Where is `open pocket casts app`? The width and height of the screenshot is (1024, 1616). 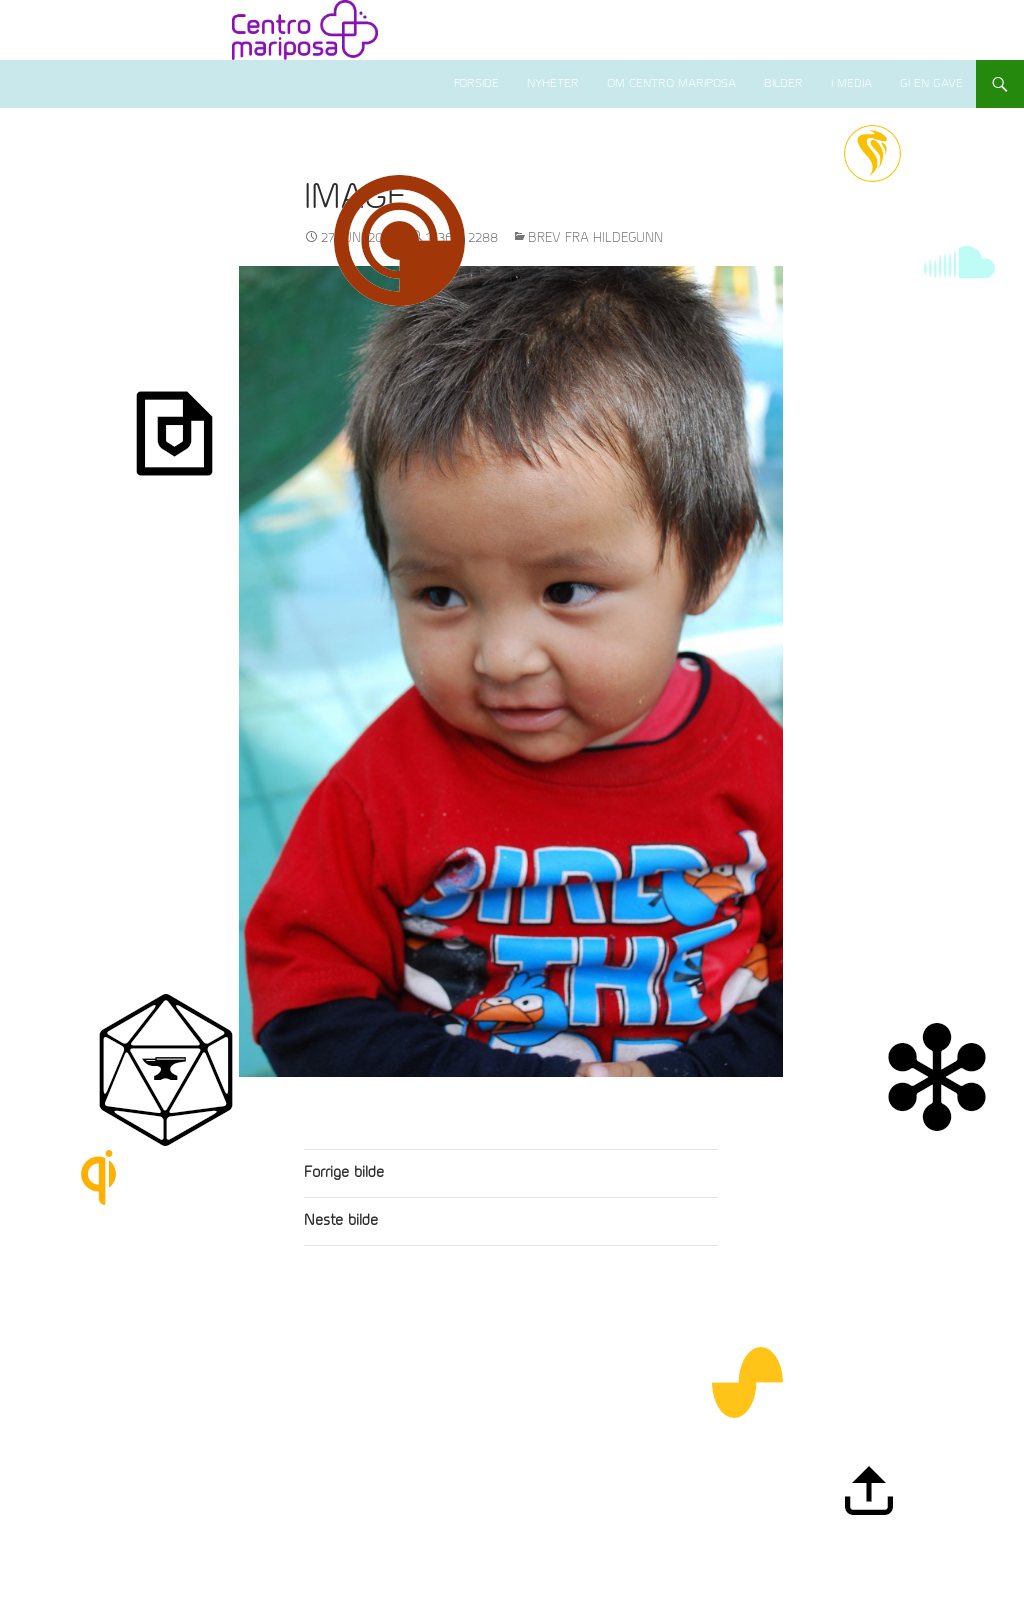 open pocket casts app is located at coordinates (399, 240).